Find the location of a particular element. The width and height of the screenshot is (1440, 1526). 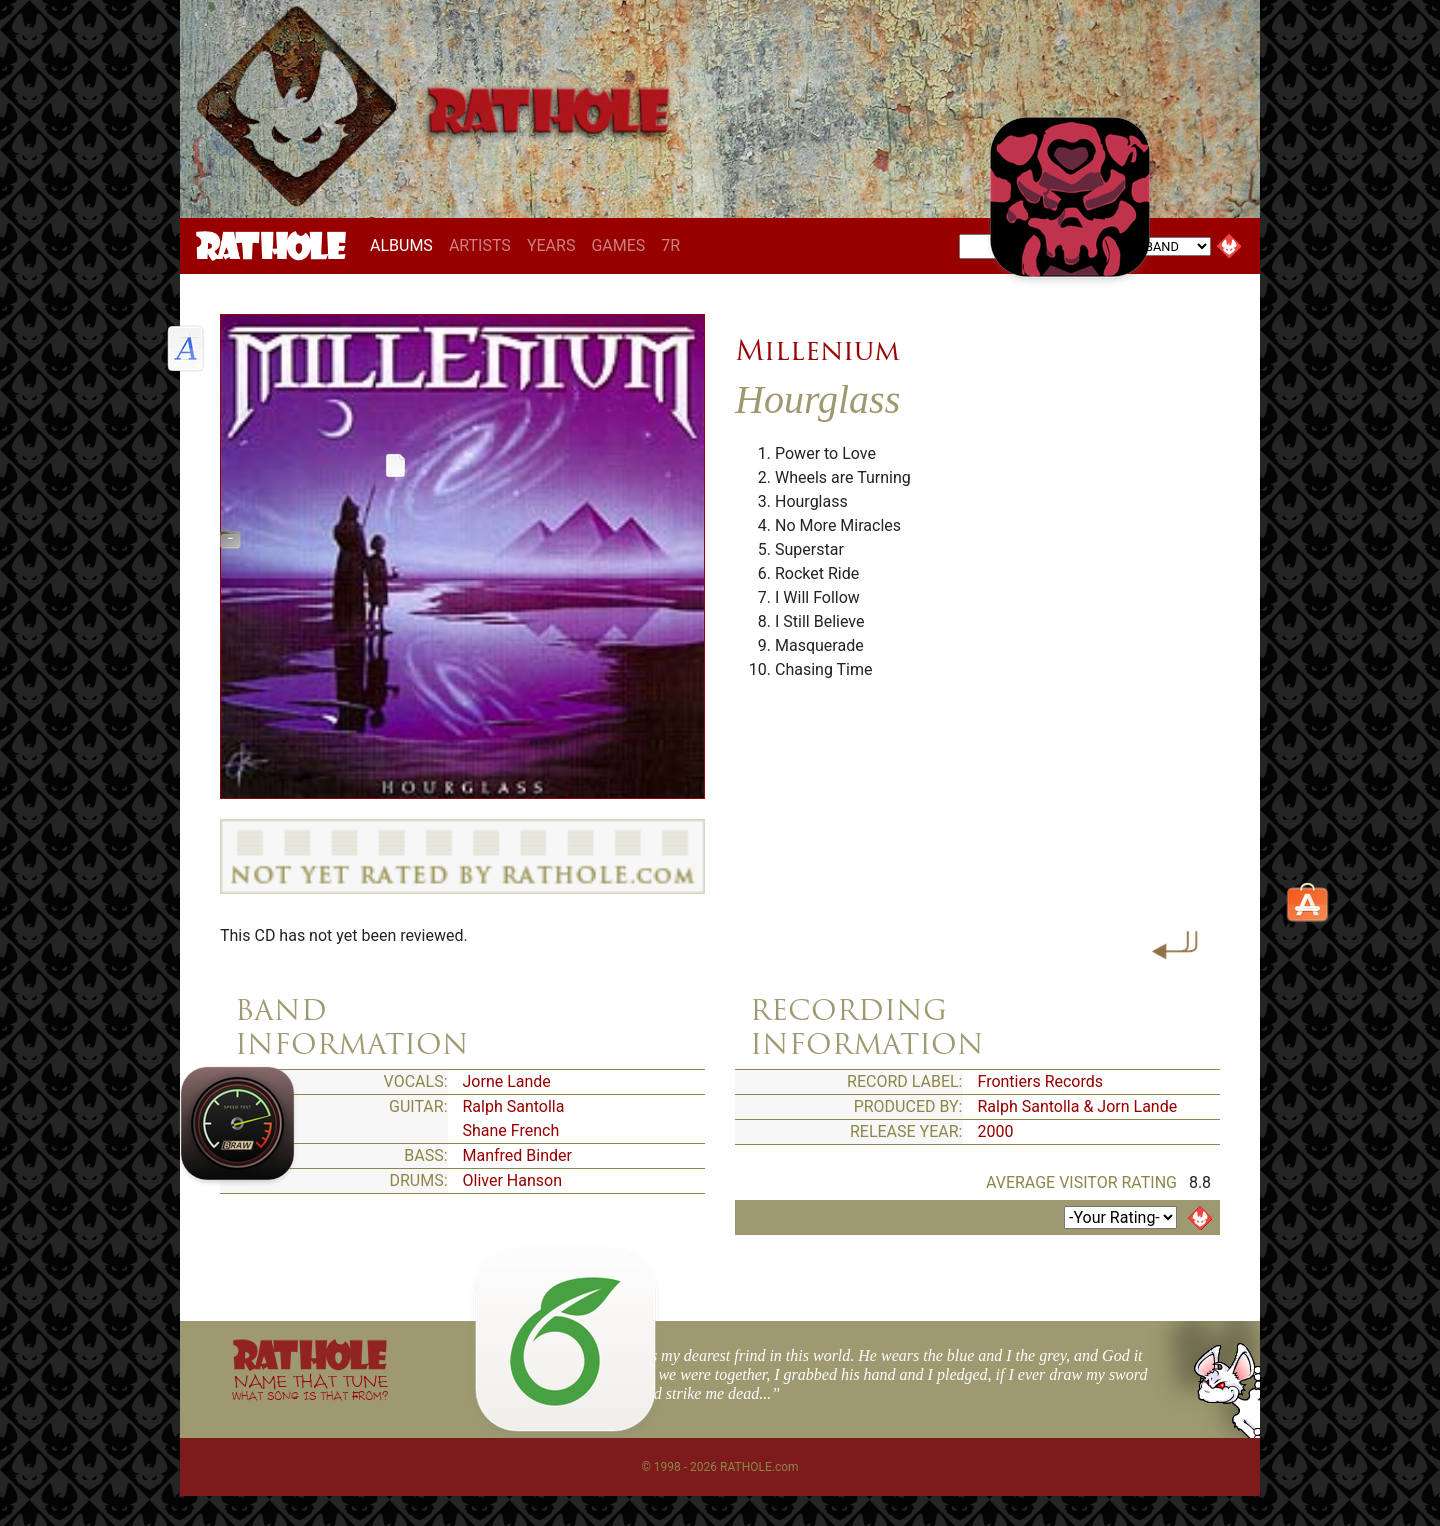

launch blackmagic raw speed test application is located at coordinates (237, 1123).